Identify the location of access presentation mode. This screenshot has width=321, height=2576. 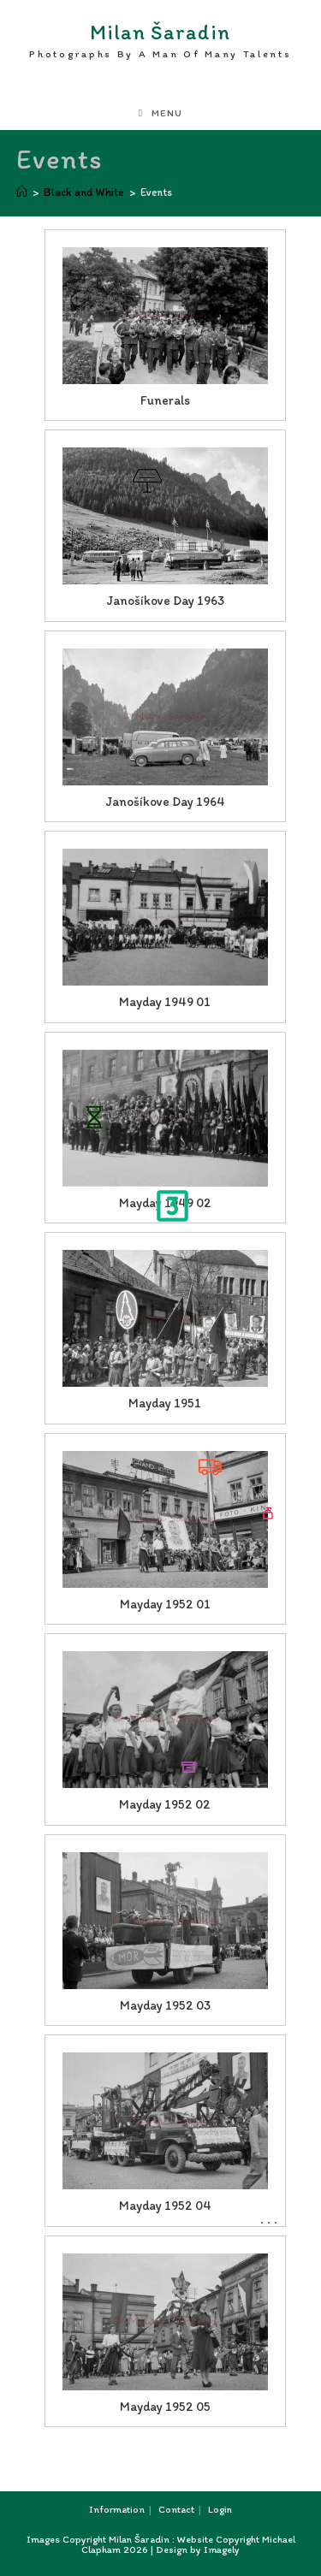
(147, 481).